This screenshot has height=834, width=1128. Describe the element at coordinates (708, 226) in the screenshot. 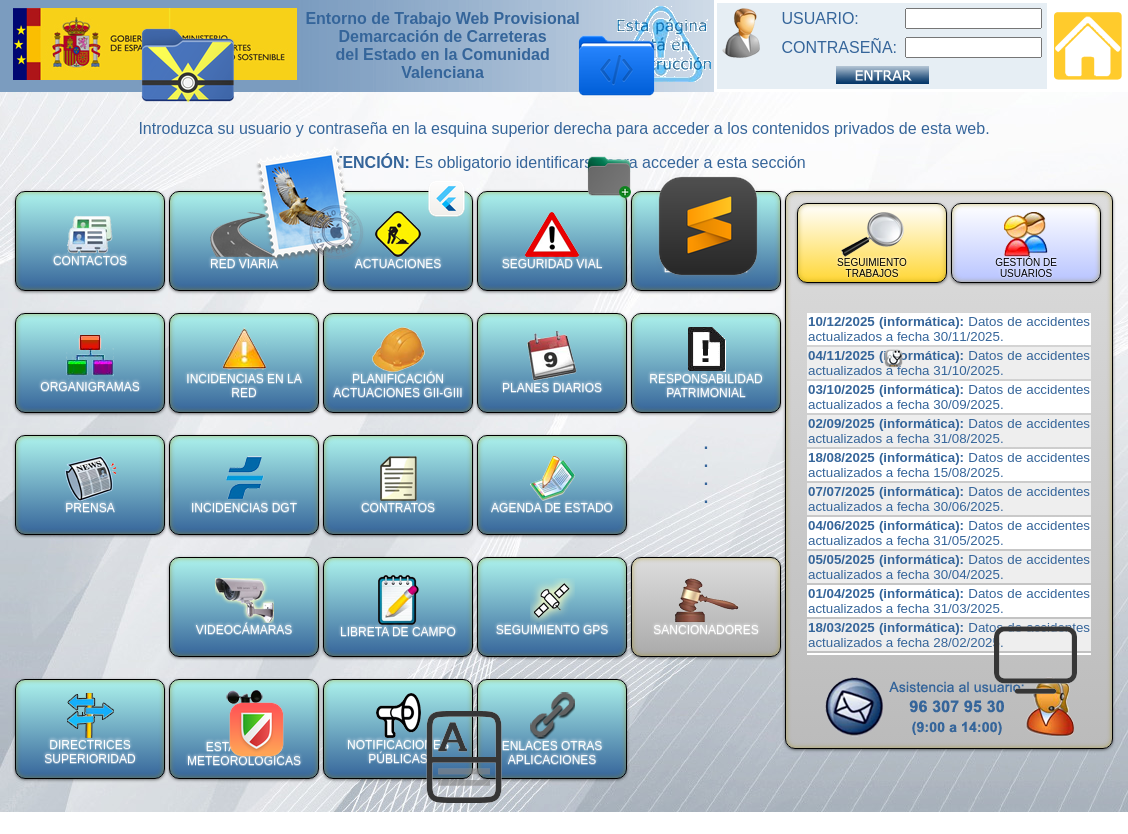

I see `open sublime text code editor` at that location.